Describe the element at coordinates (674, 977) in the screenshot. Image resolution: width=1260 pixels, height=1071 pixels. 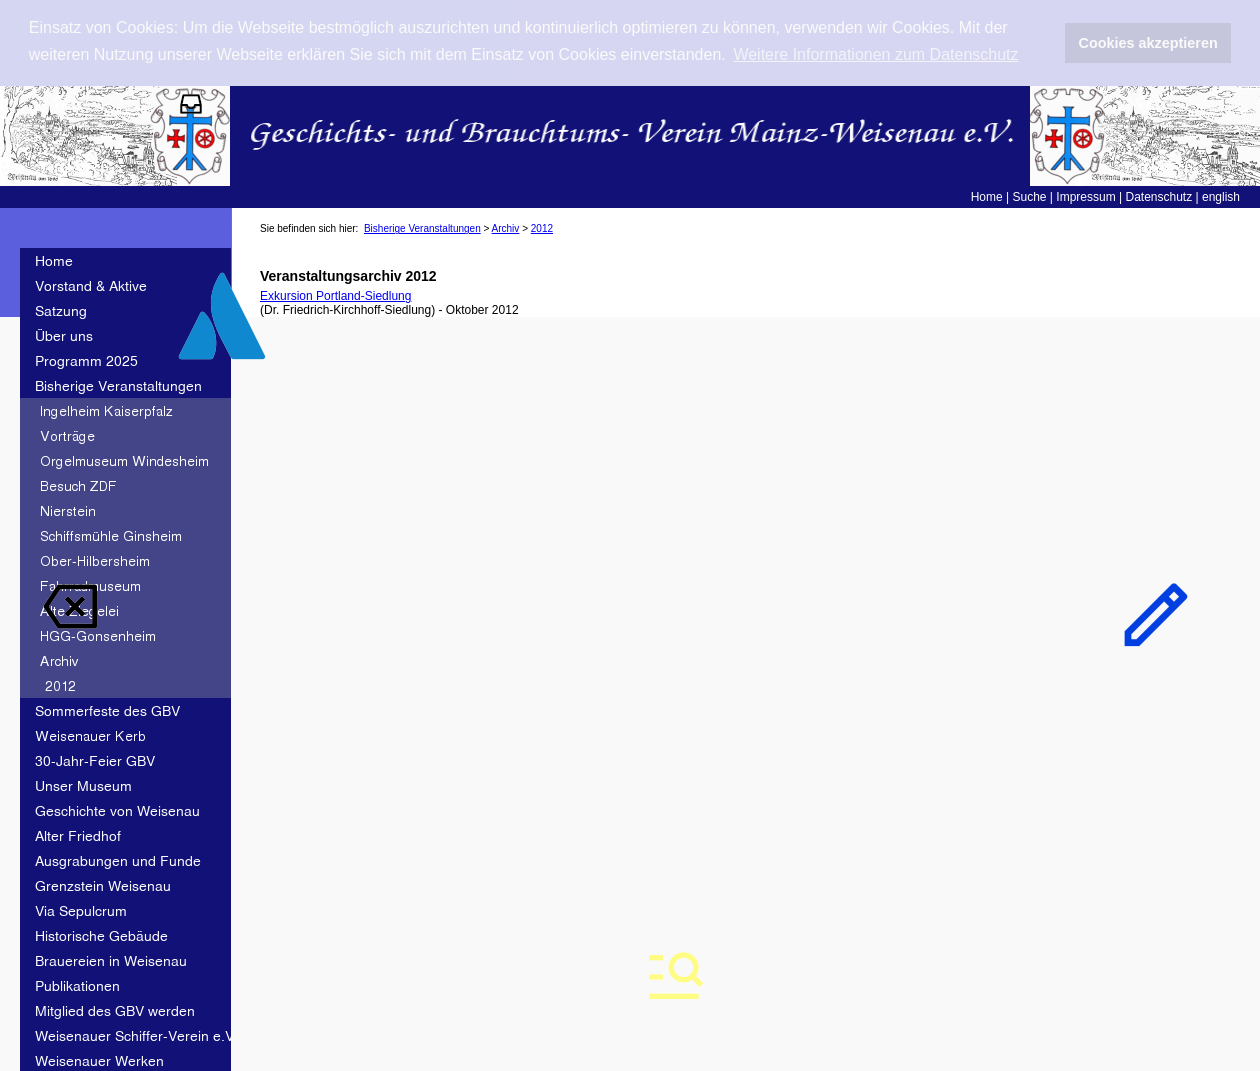
I see `search within menu options` at that location.